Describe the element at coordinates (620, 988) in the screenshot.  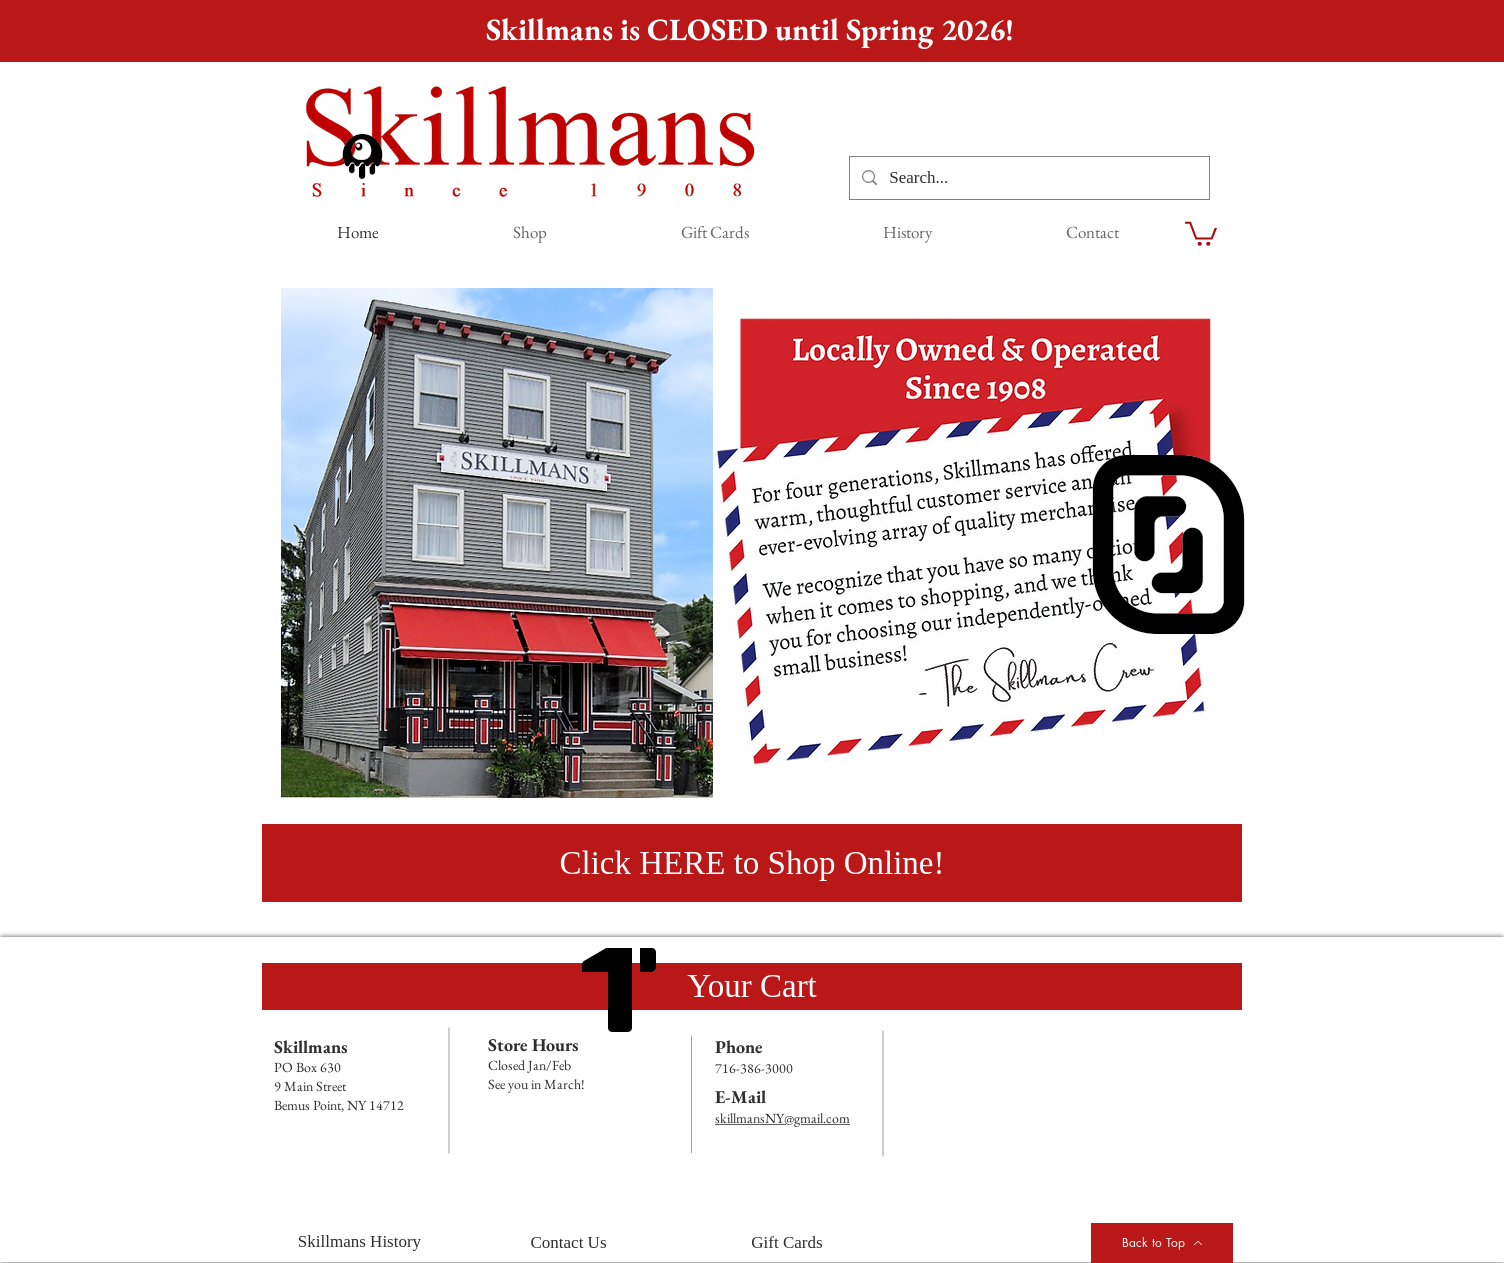
I see `access design or creative tools` at that location.